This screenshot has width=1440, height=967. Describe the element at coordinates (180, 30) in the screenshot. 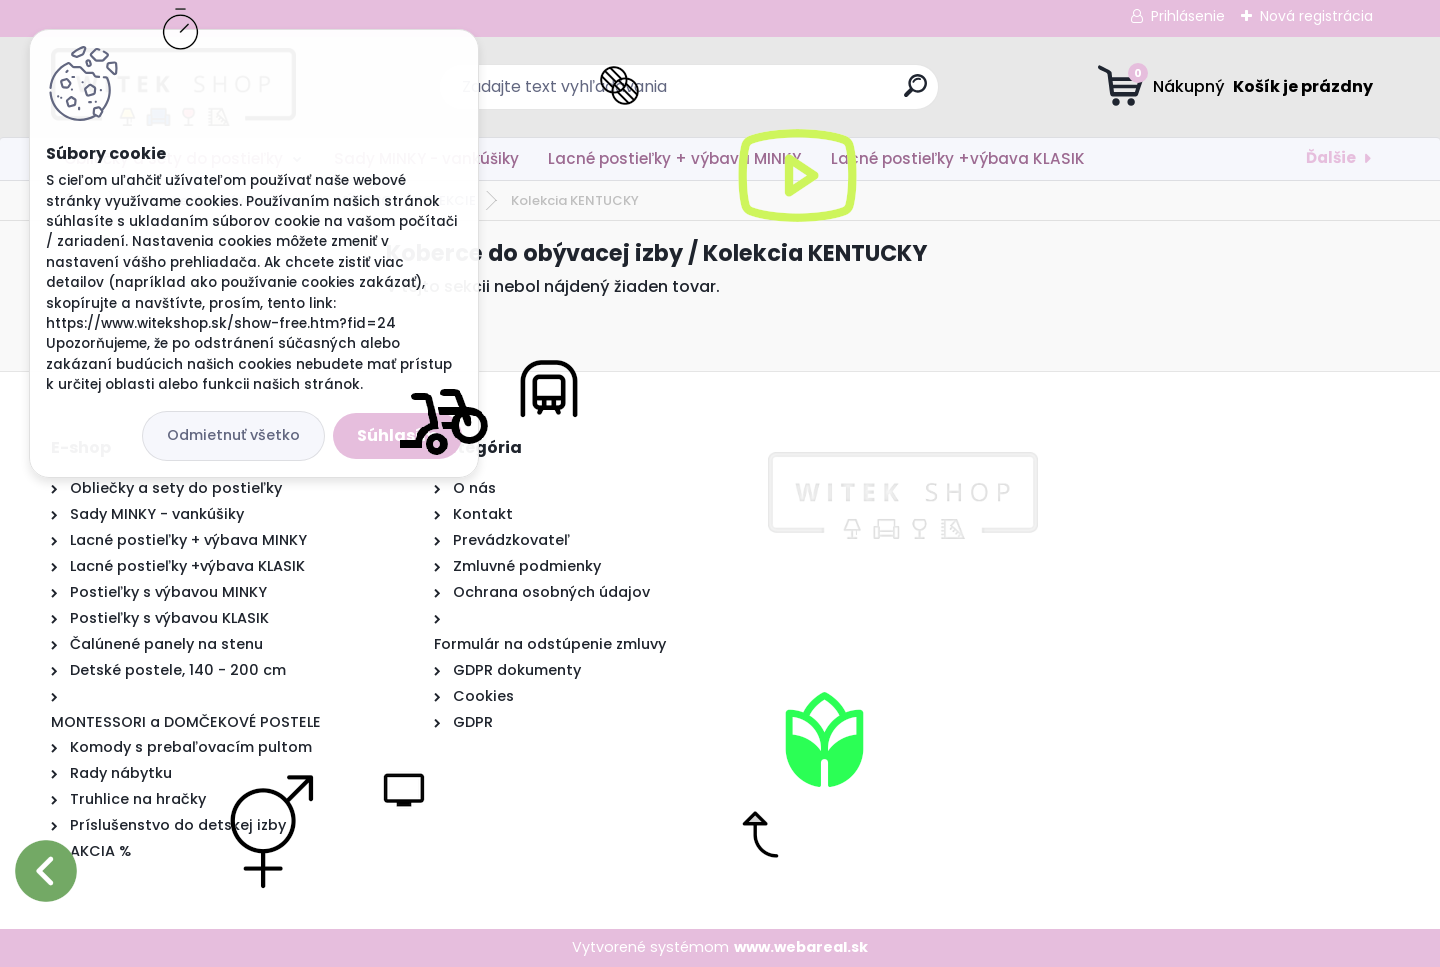

I see `set a countdown timer` at that location.